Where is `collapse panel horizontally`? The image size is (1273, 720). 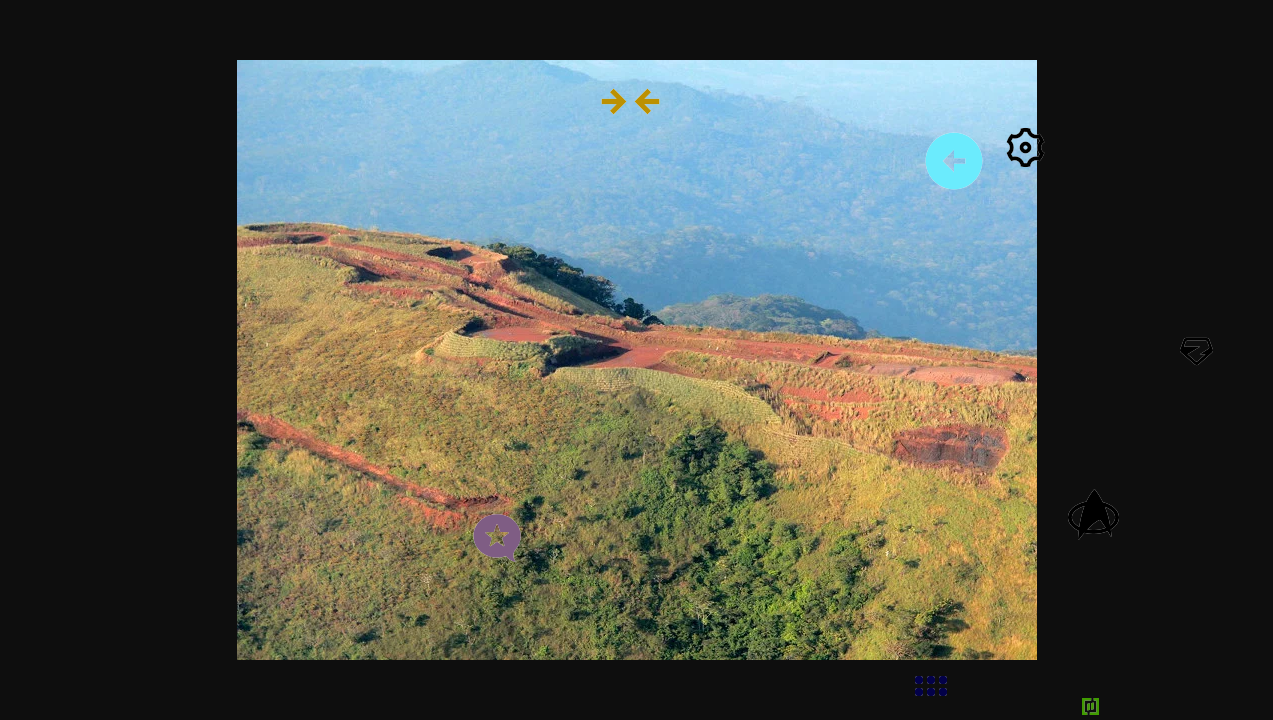
collapse panel horizontally is located at coordinates (630, 101).